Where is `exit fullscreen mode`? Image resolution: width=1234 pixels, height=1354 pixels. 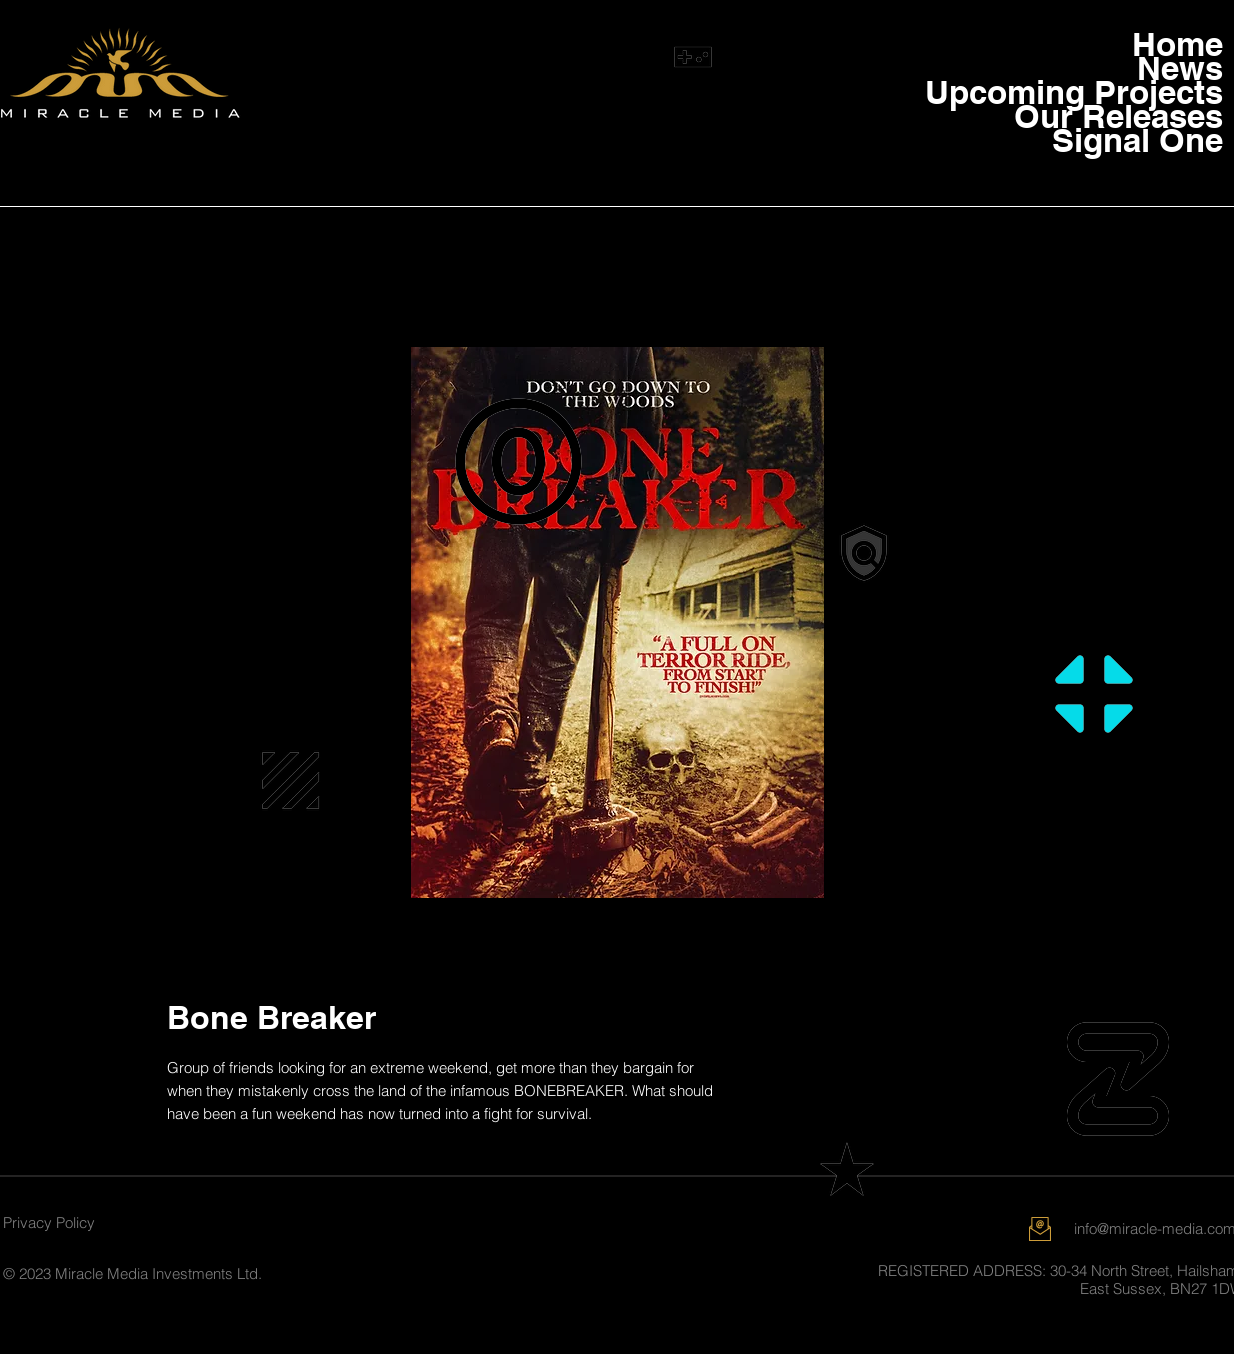 exit fullscreen mode is located at coordinates (1094, 694).